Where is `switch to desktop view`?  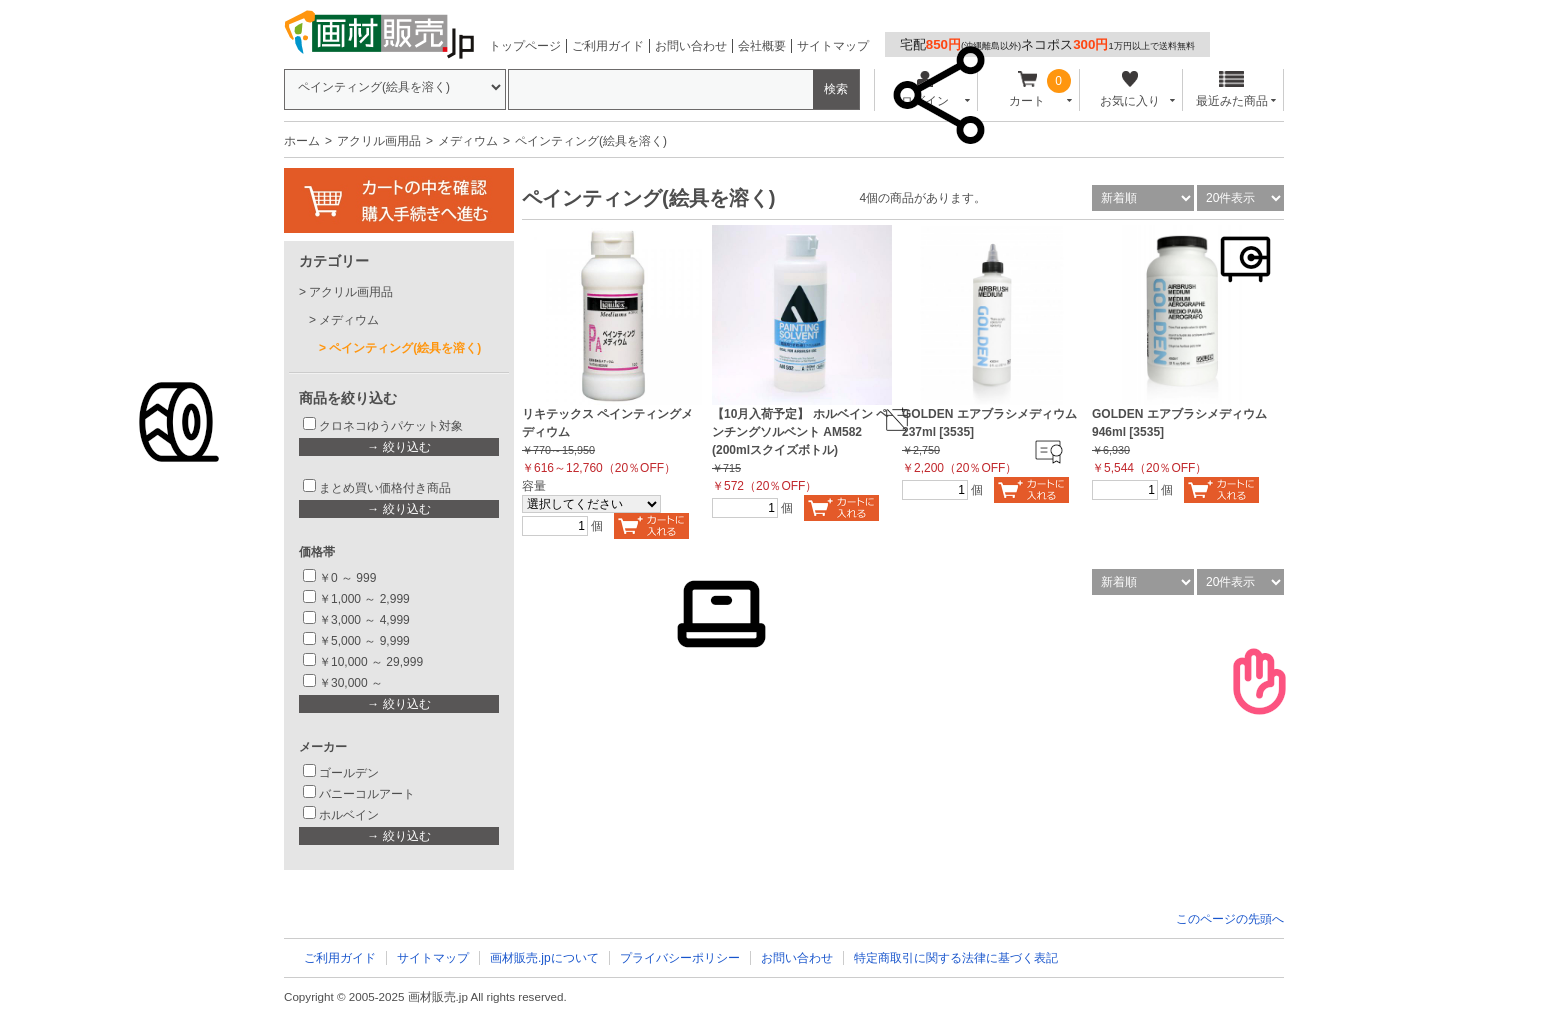
switch to desktop view is located at coordinates (721, 612).